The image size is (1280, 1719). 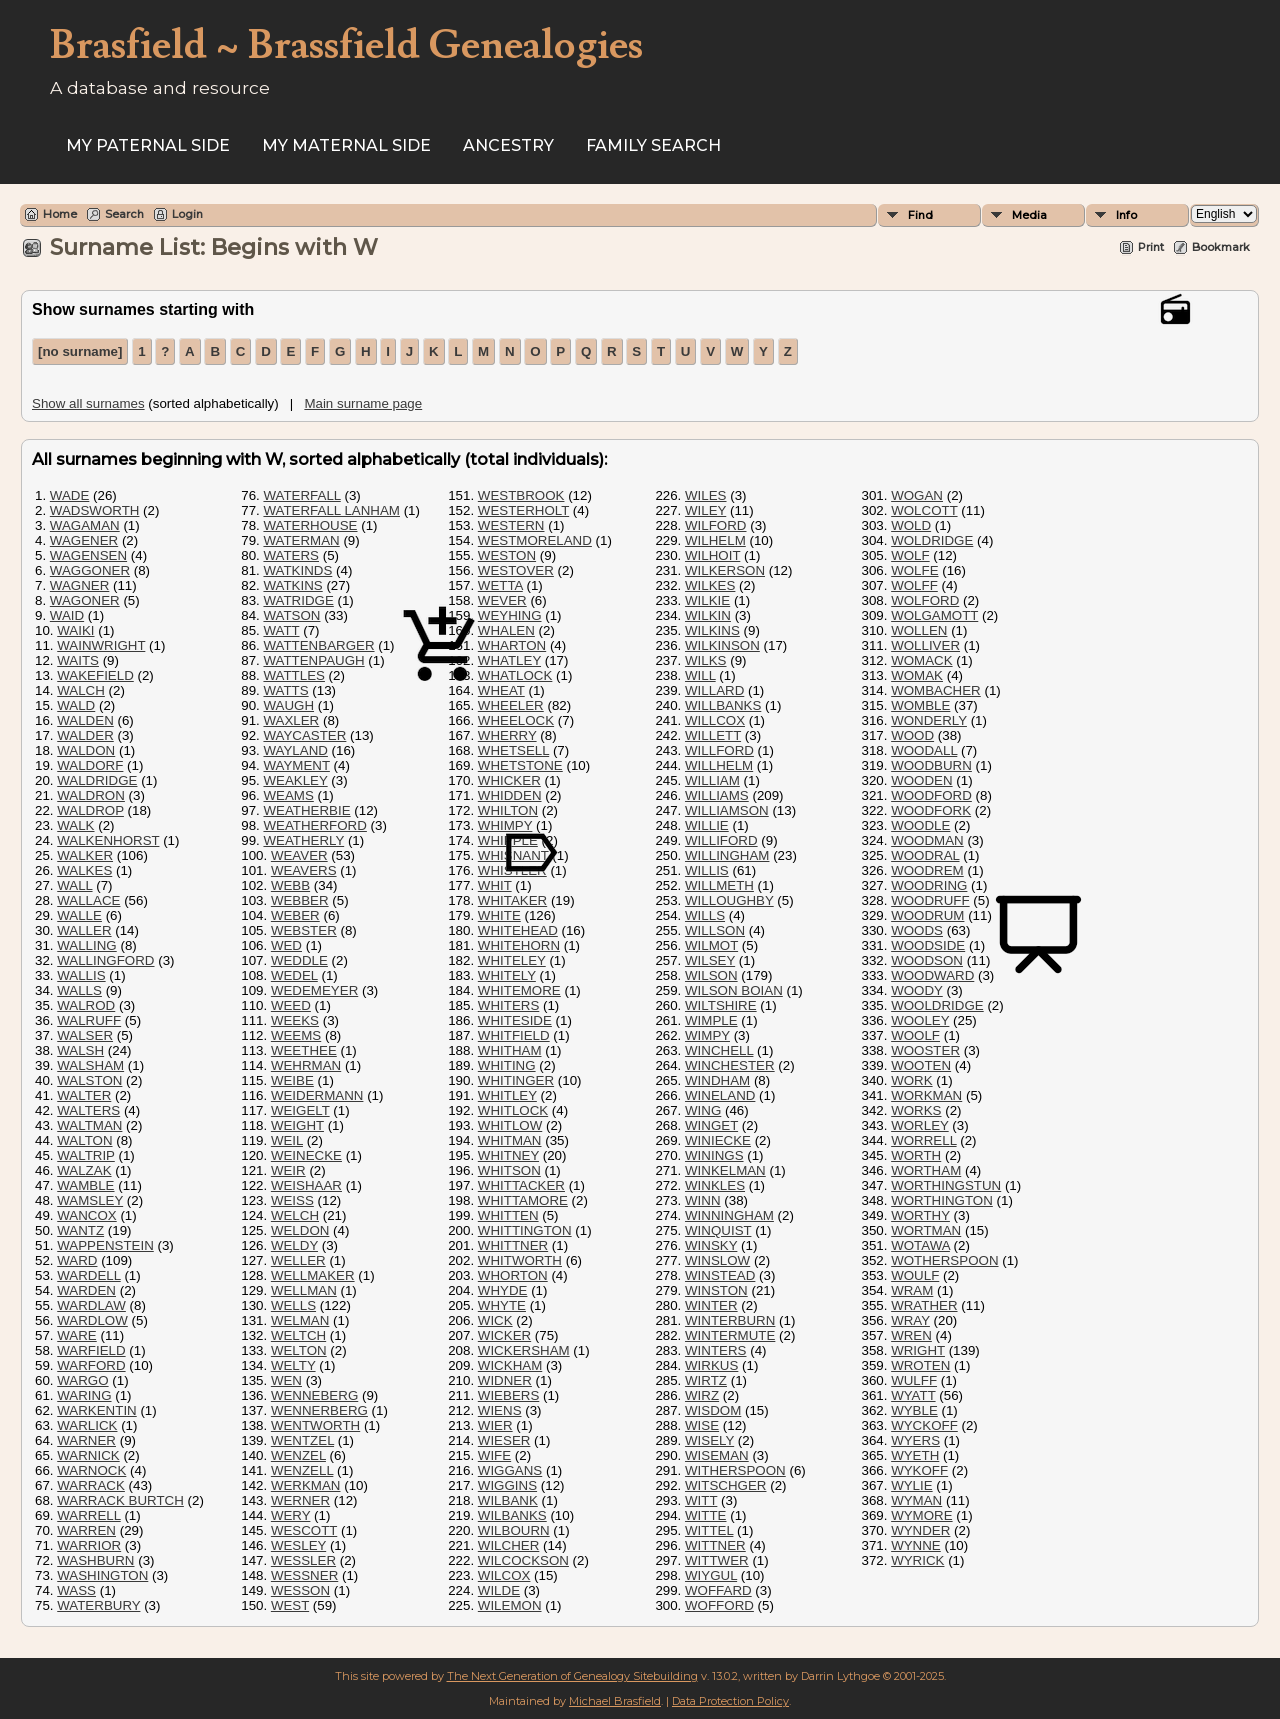 What do you see at coordinates (442, 645) in the screenshot?
I see `add item to shopping cart` at bounding box center [442, 645].